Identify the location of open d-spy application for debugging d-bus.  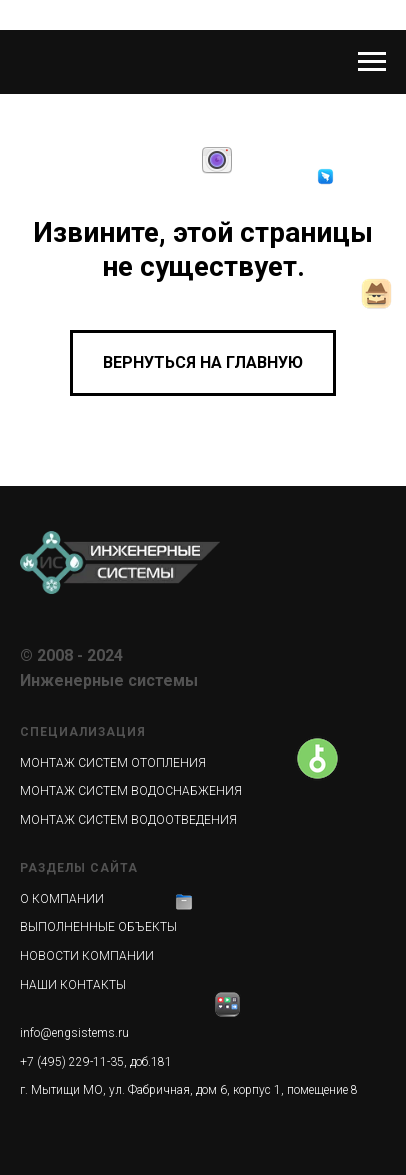
(376, 293).